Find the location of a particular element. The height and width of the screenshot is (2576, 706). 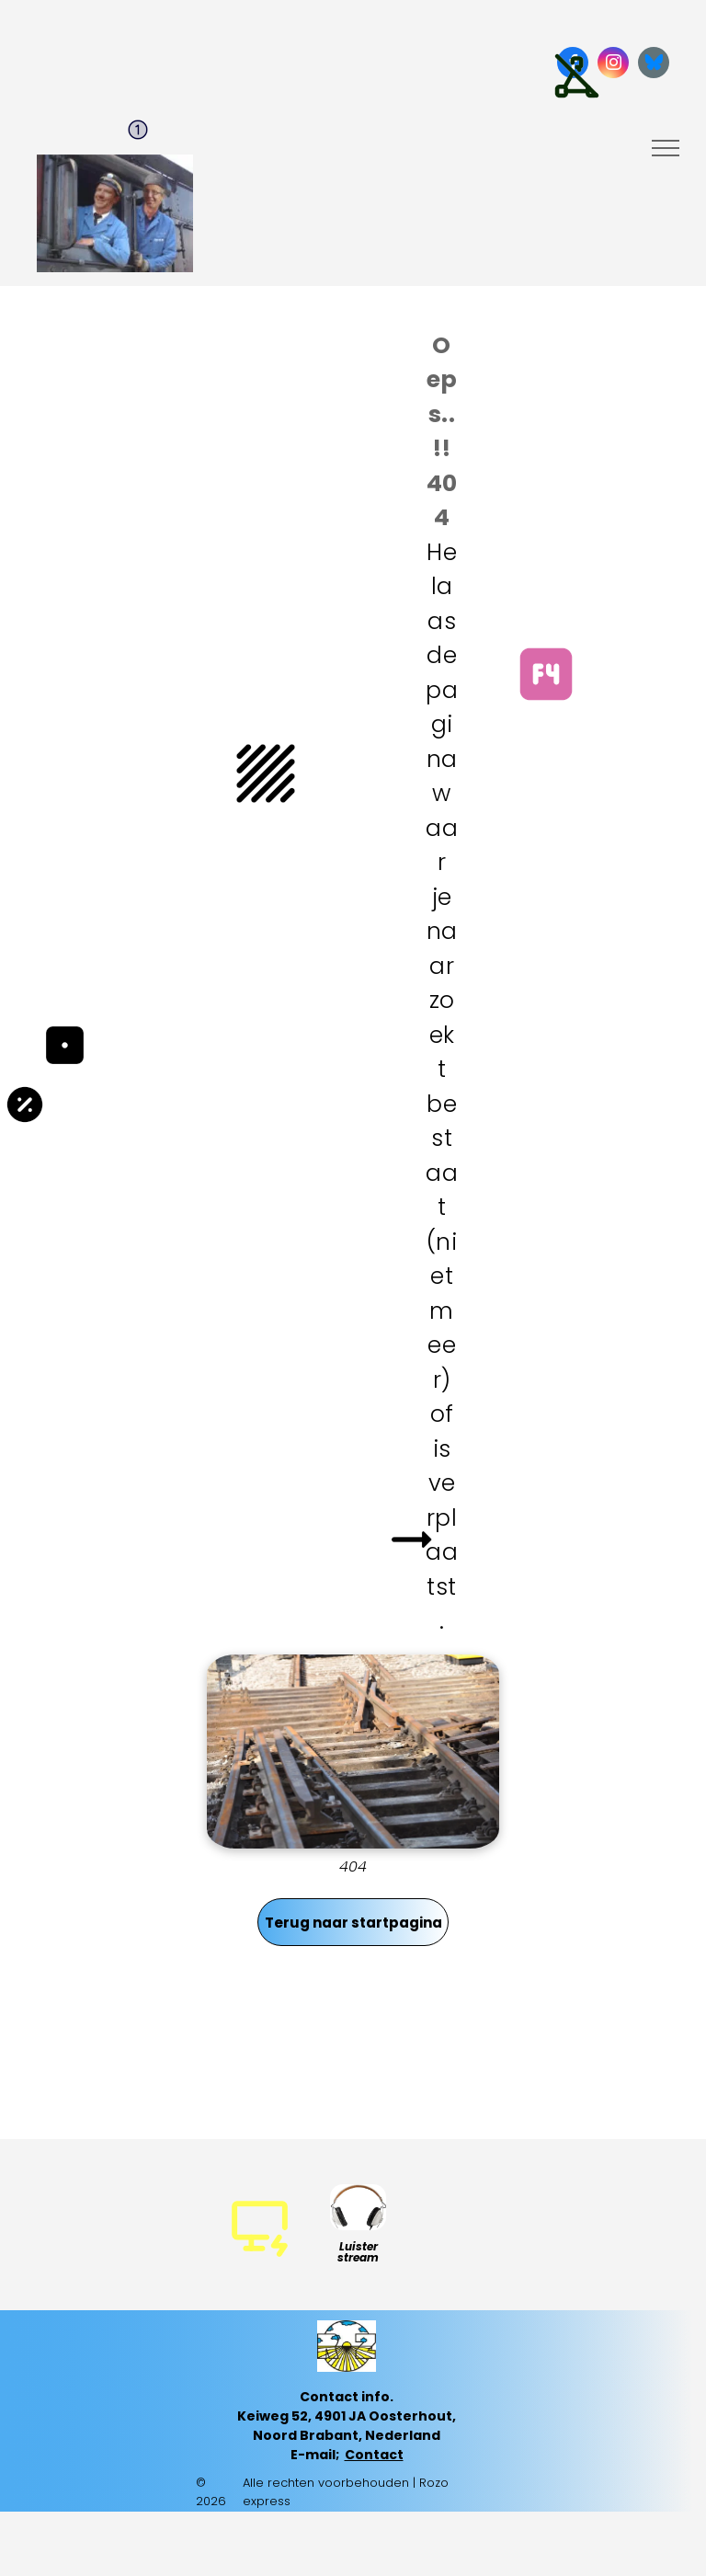

disable vector triangle tool is located at coordinates (576, 75).